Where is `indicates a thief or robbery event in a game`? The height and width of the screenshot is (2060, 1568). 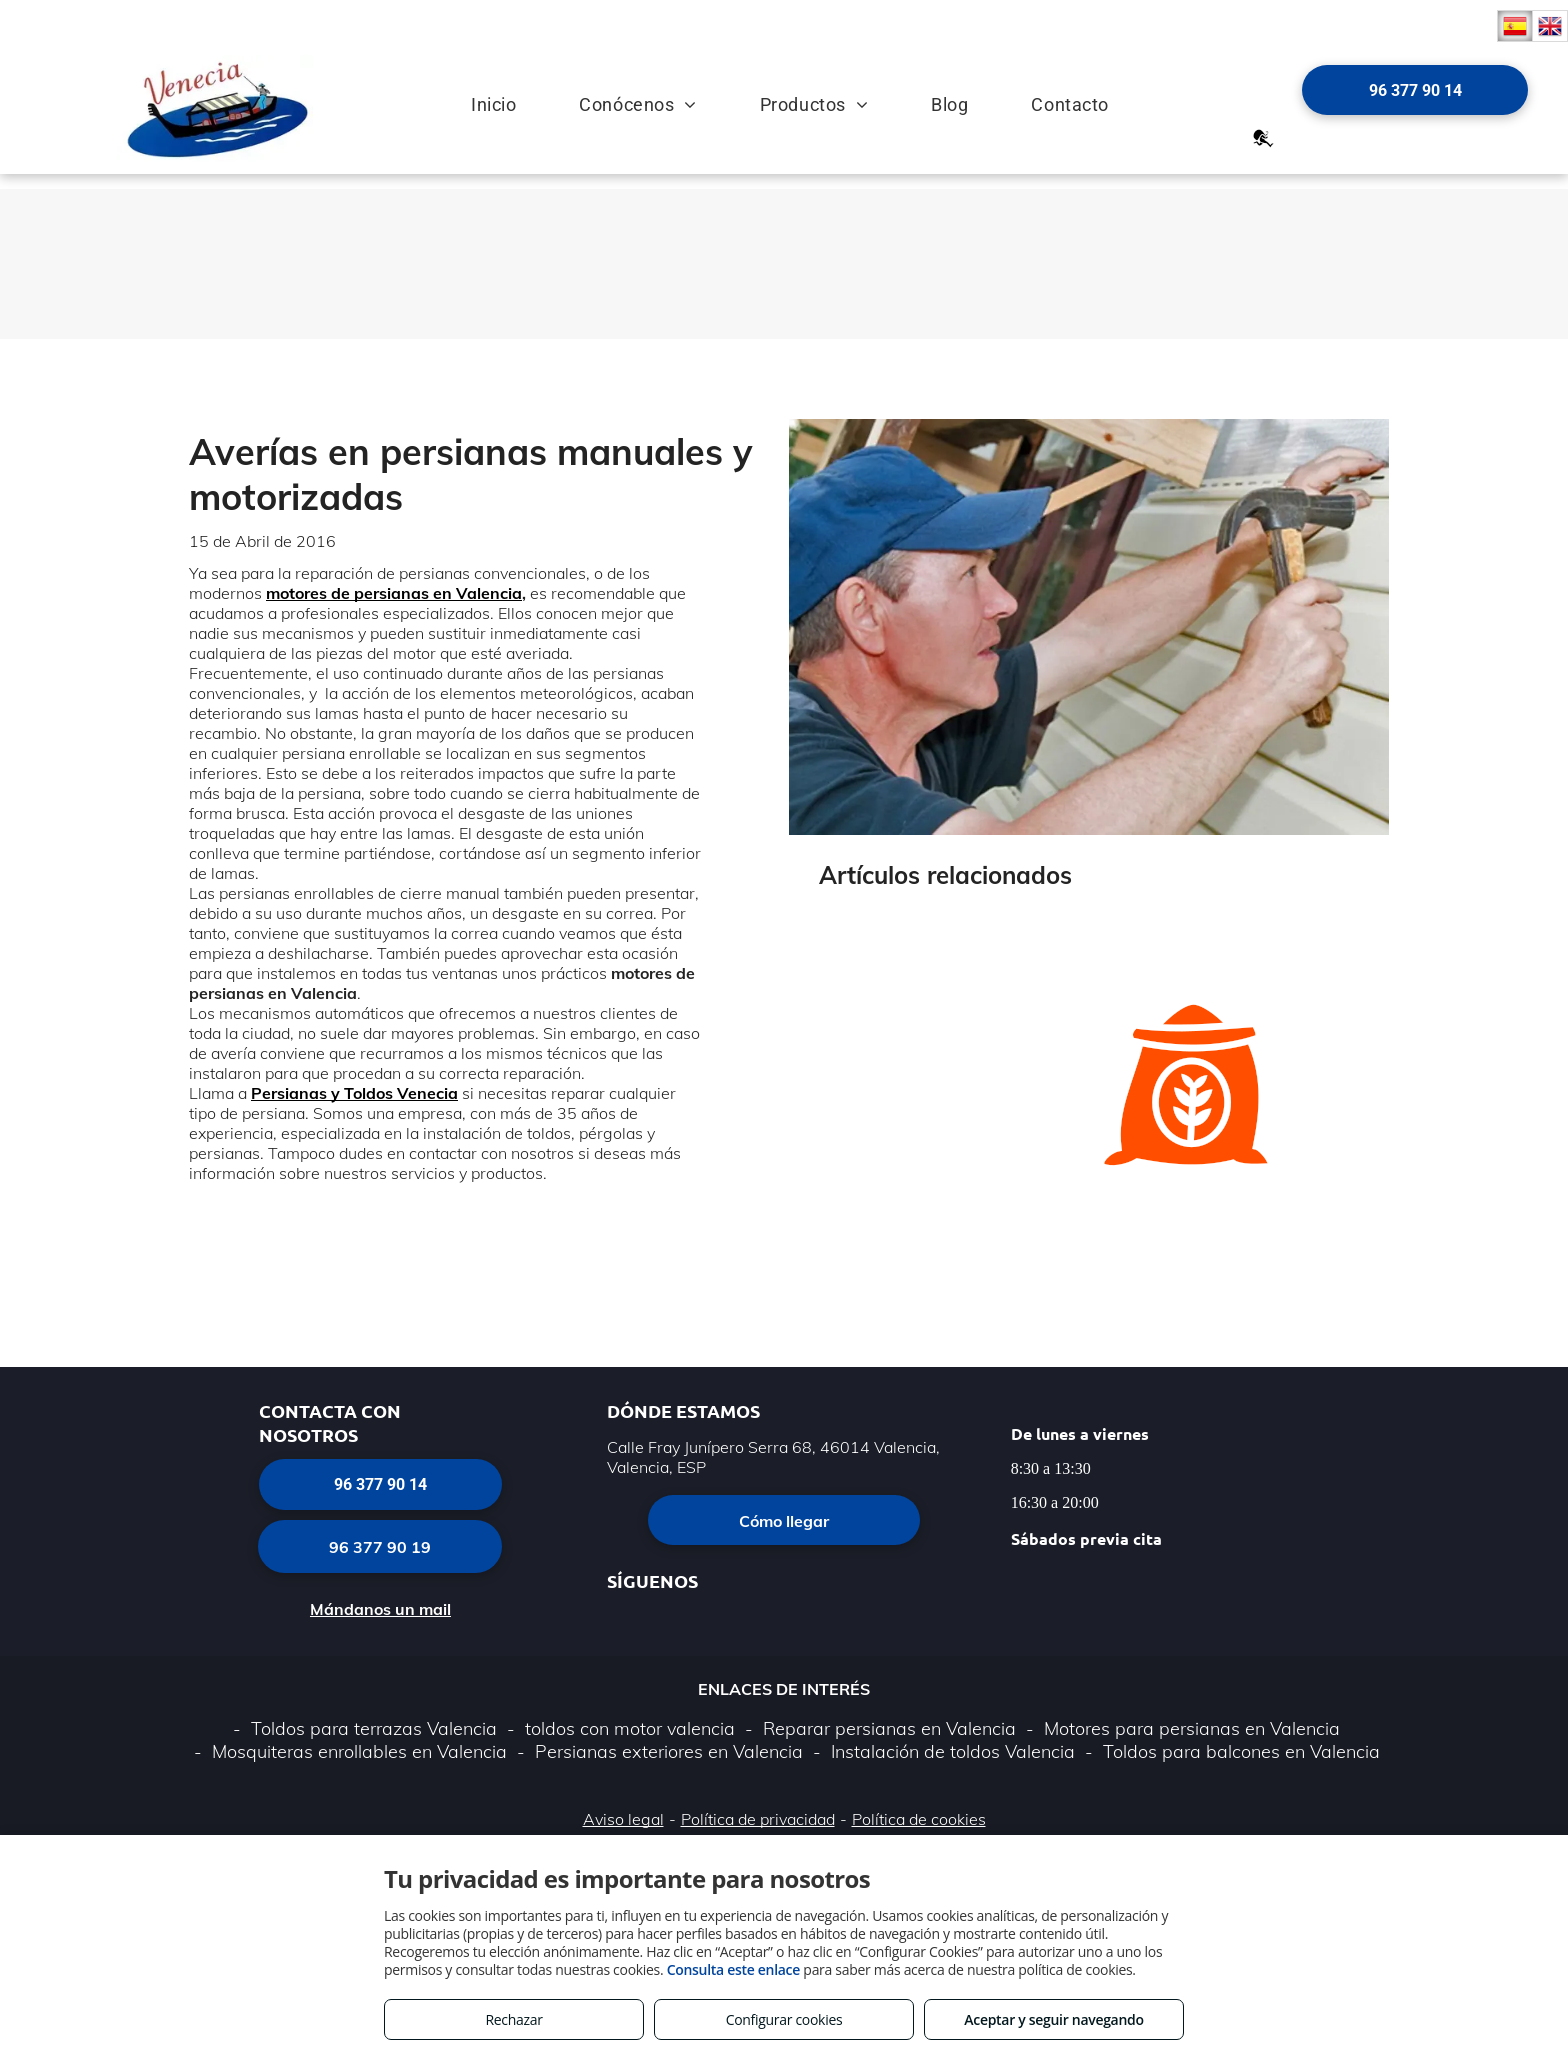 indicates a thief or robbery event in a game is located at coordinates (1263, 138).